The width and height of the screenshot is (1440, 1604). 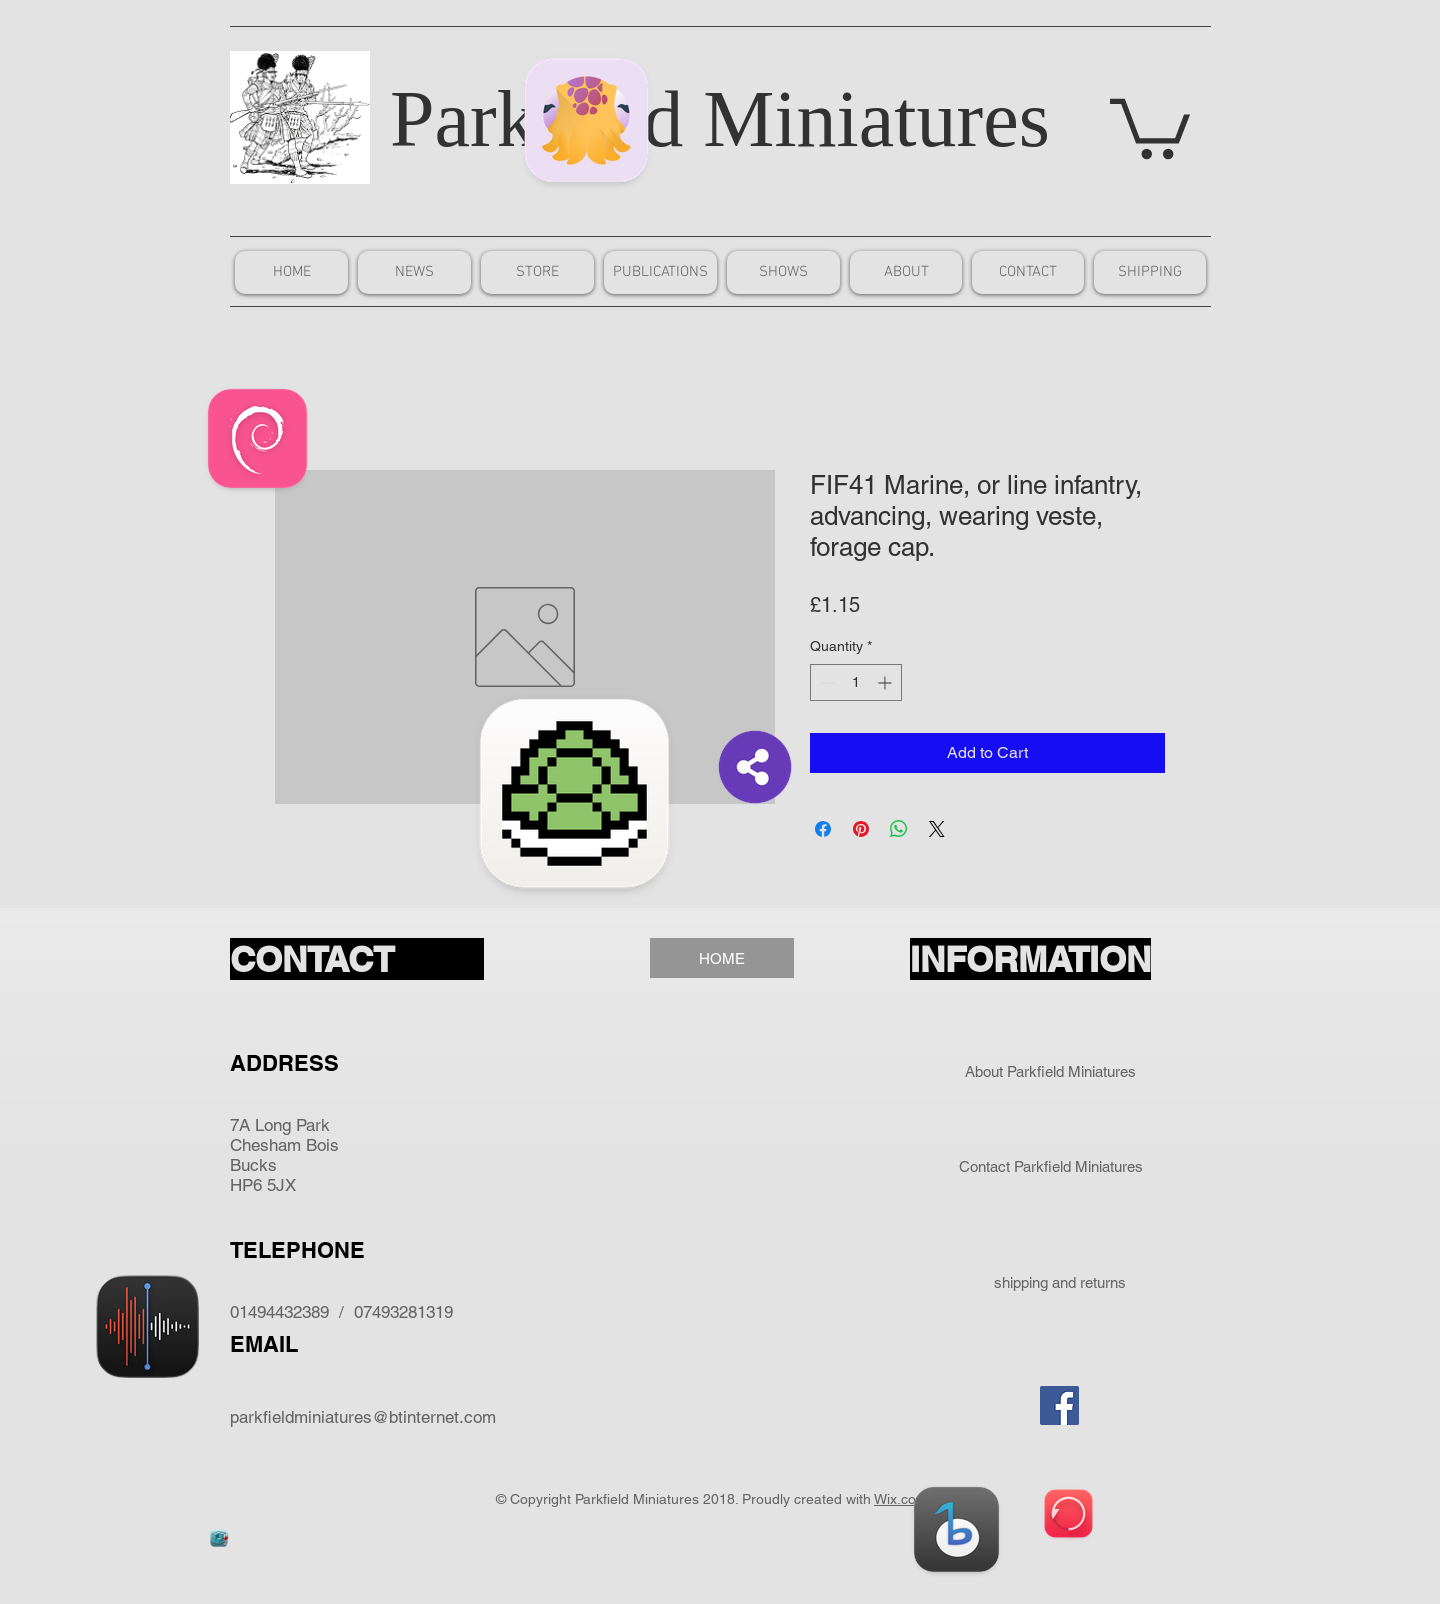 What do you see at coordinates (219, 1538) in the screenshot?
I see `open windows registry editor via wine` at bounding box center [219, 1538].